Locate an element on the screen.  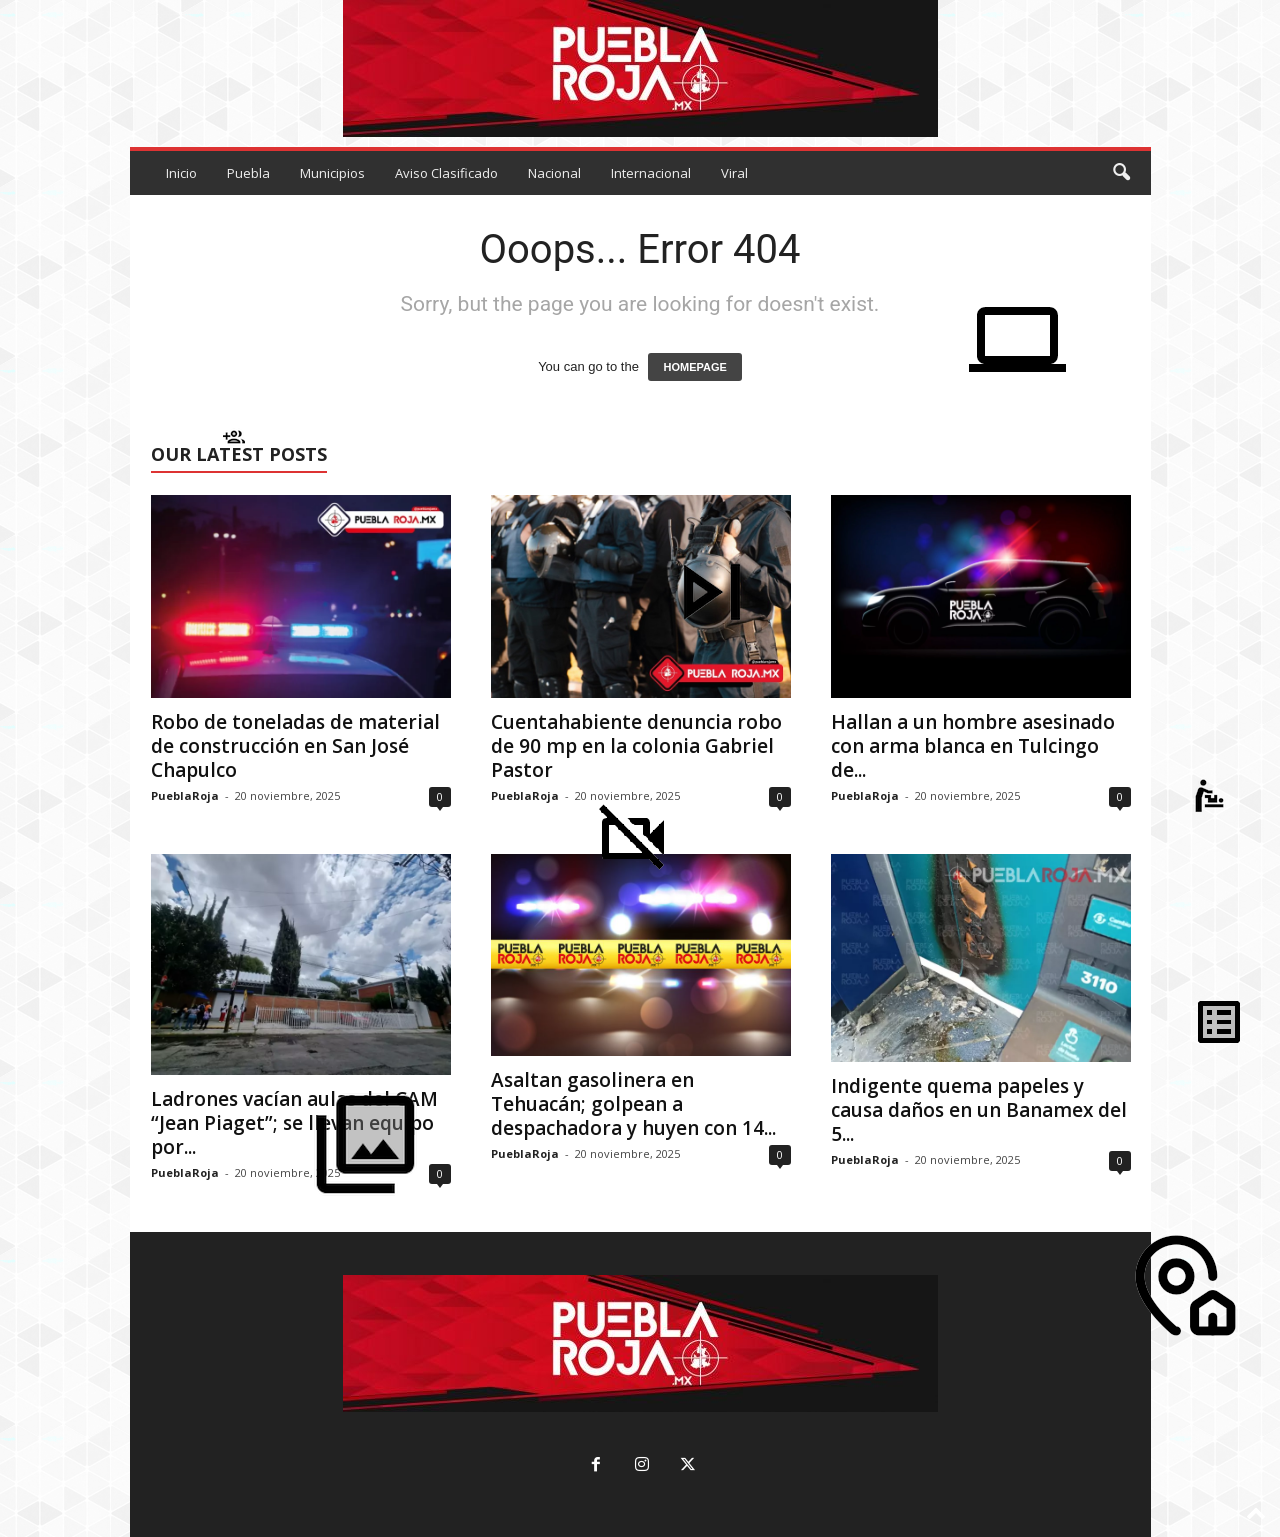
indicates baby changing station nearby is located at coordinates (1209, 796).